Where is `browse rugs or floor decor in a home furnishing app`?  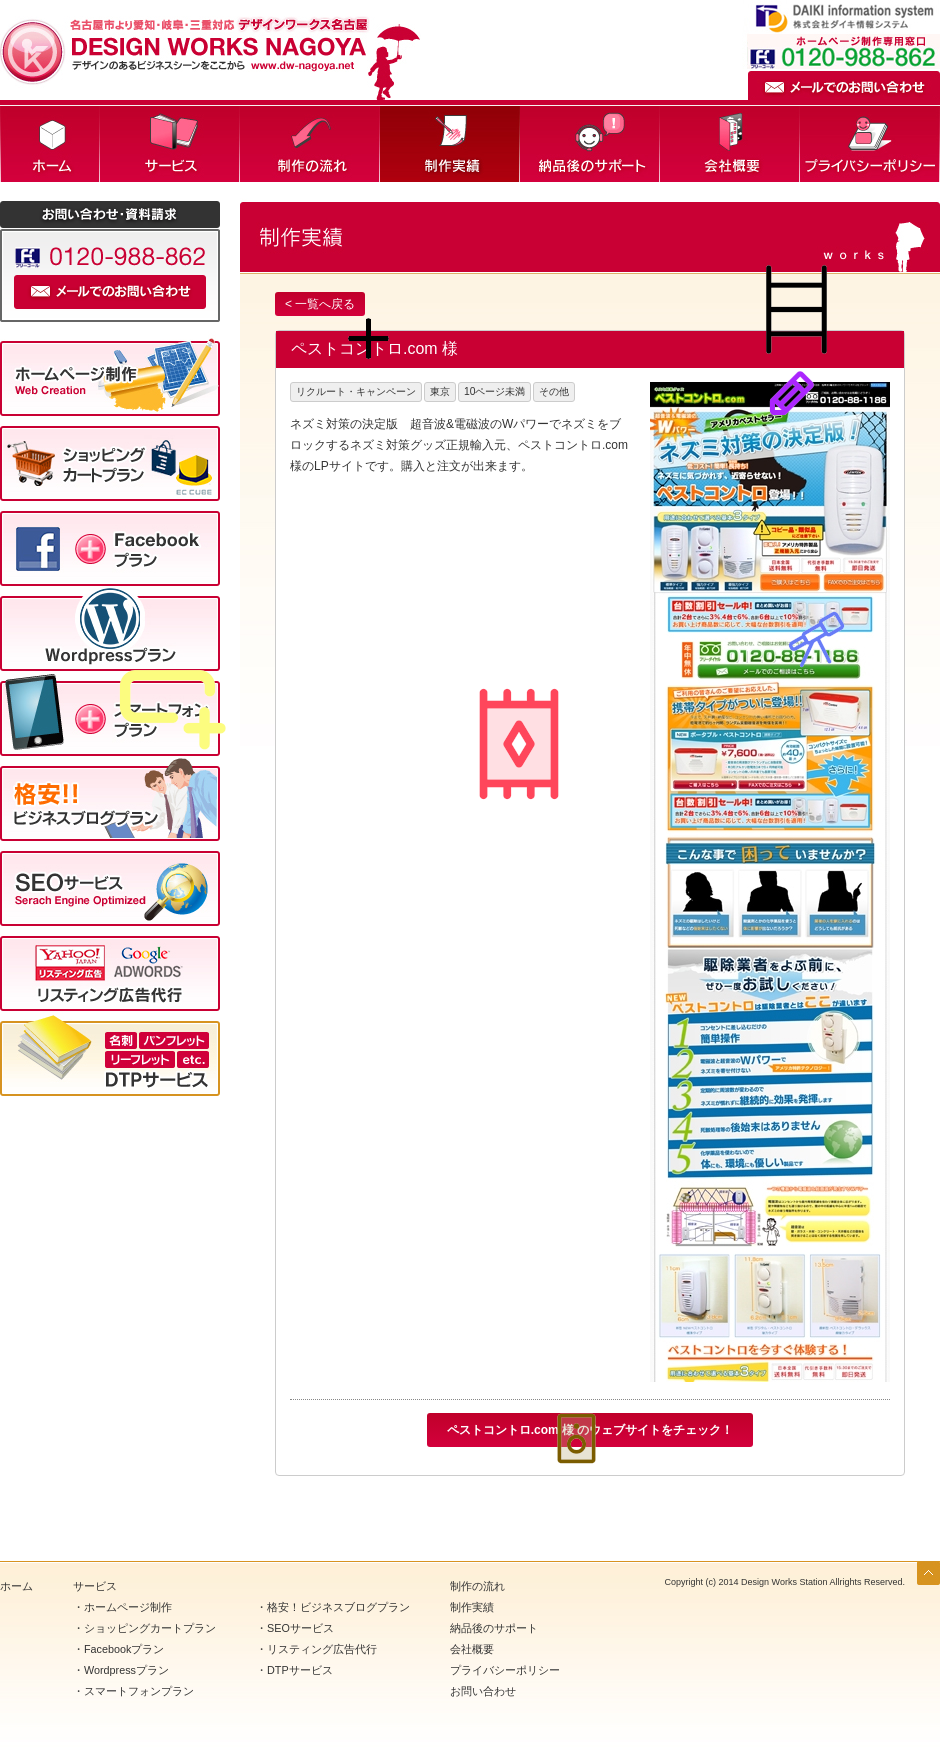 browse rugs or floor decor in a home furnishing app is located at coordinates (519, 744).